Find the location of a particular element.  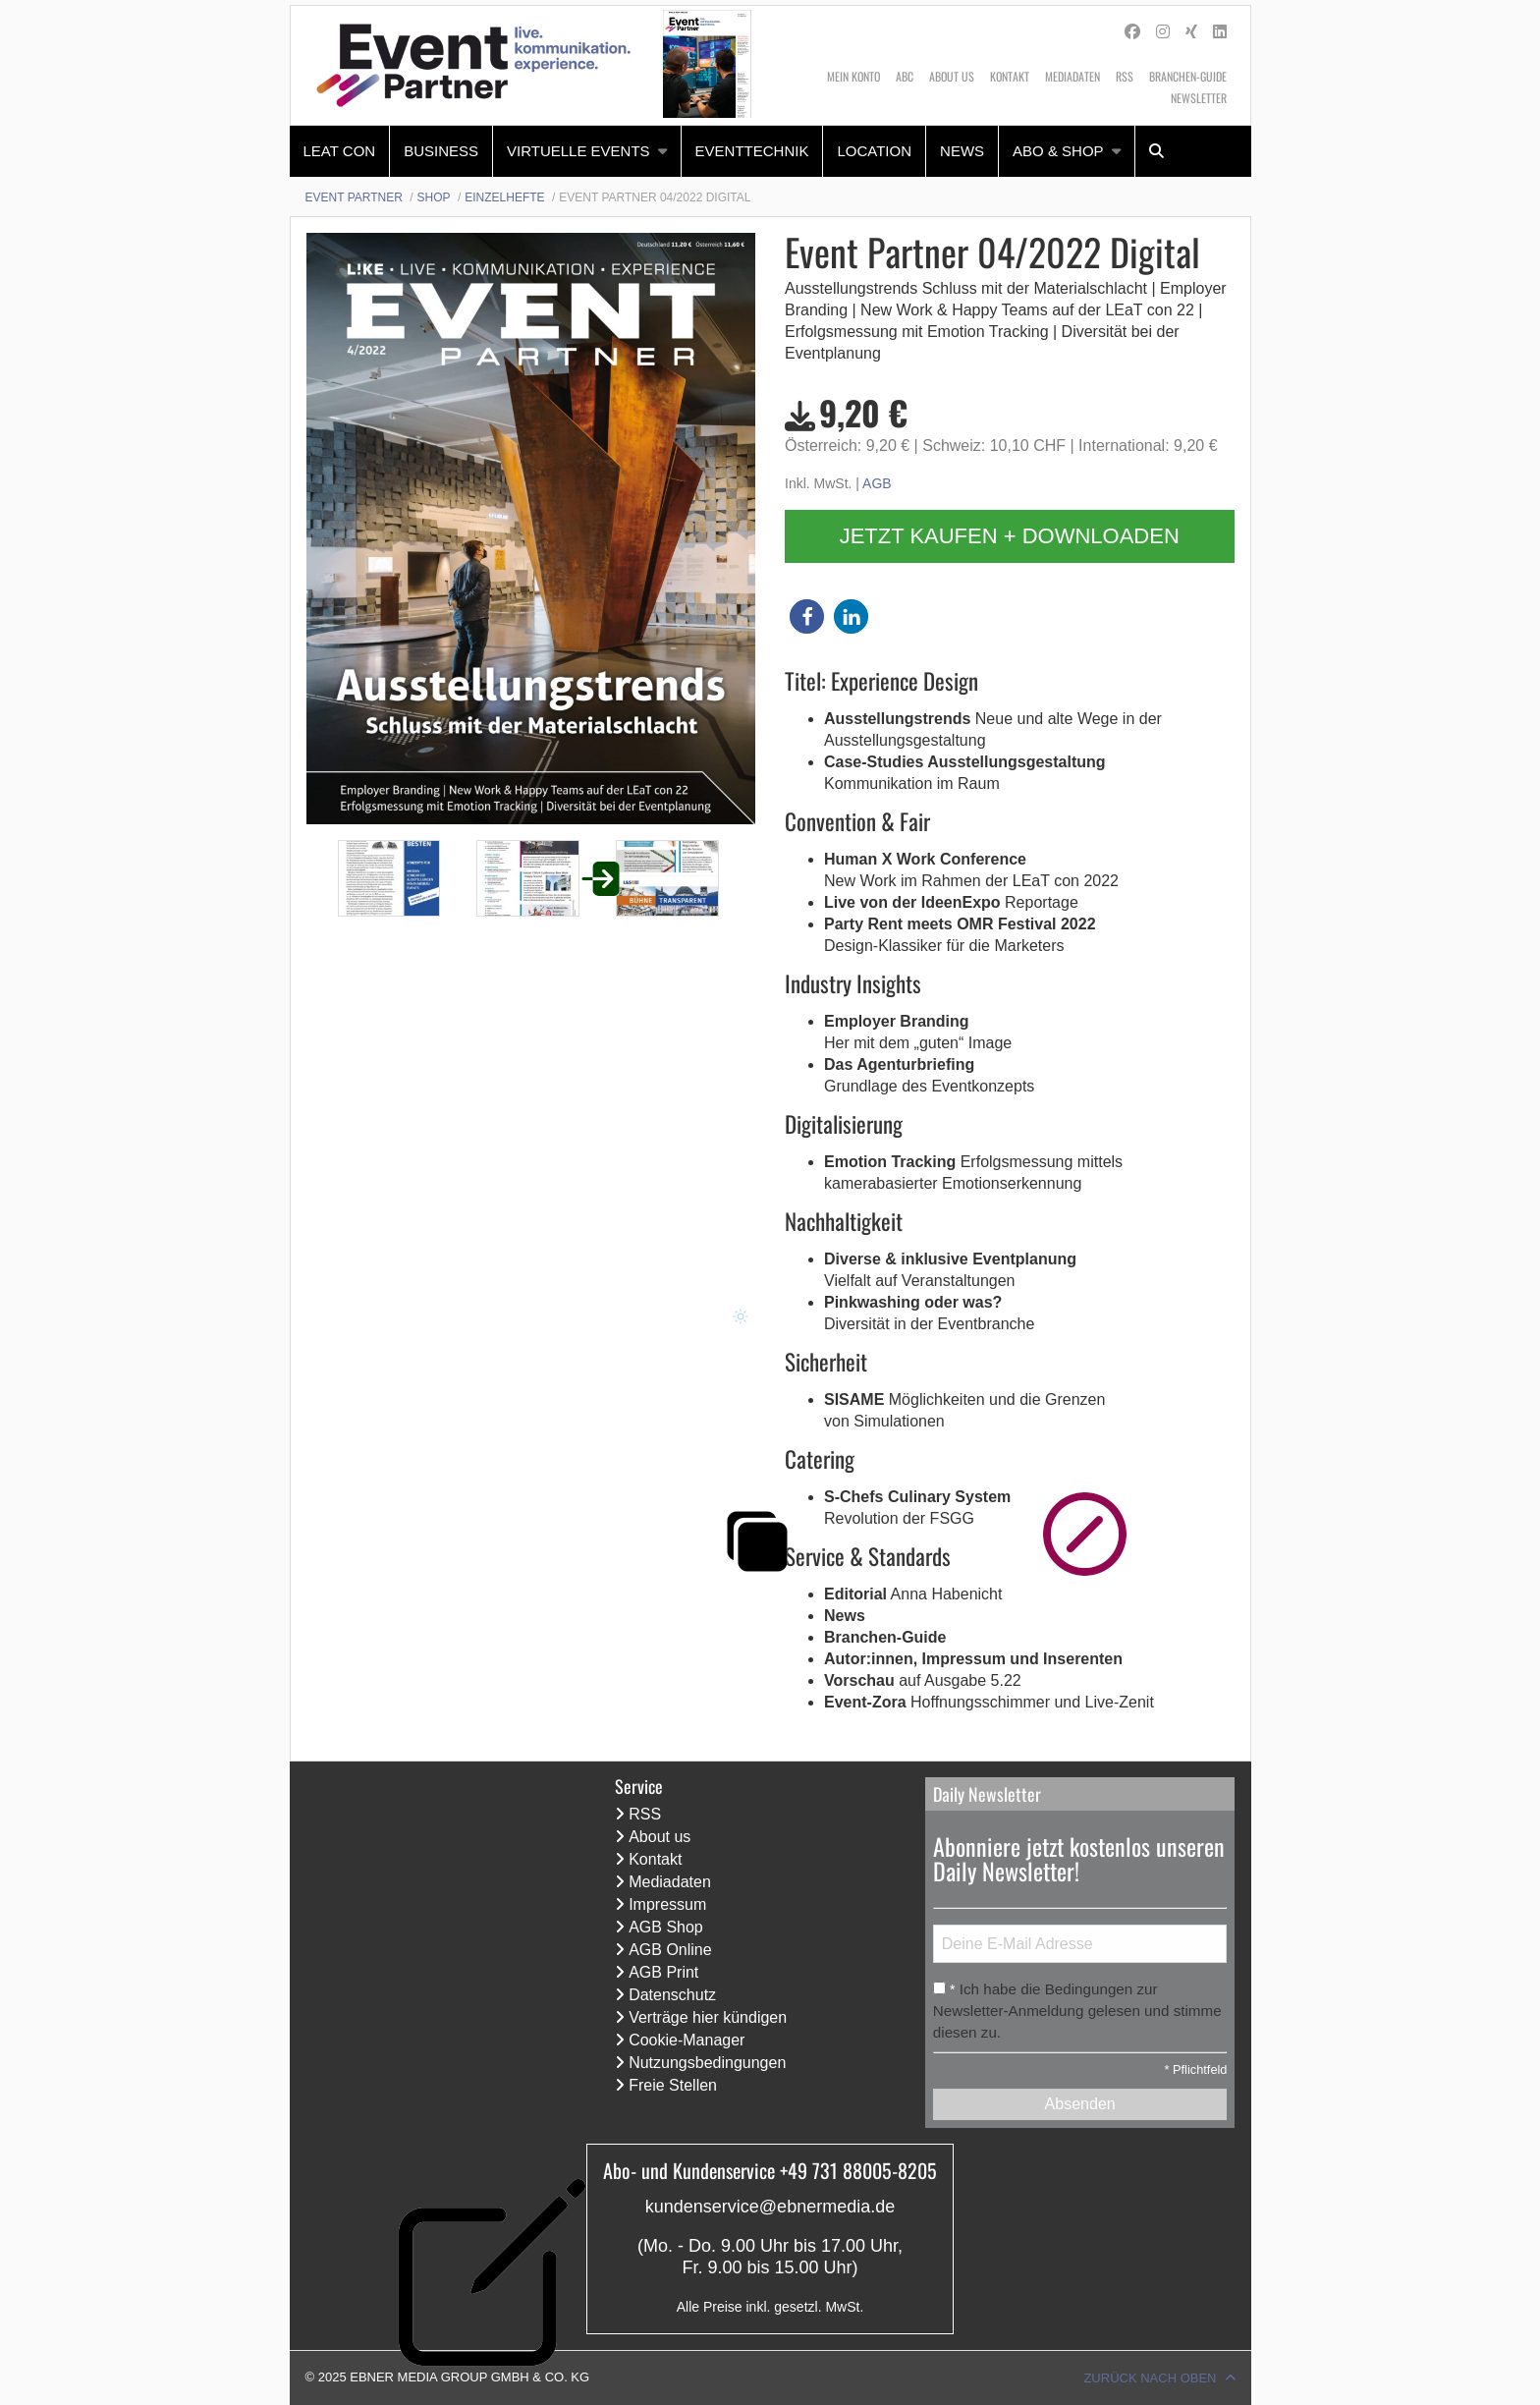

skip this item or step is located at coordinates (1084, 1534).